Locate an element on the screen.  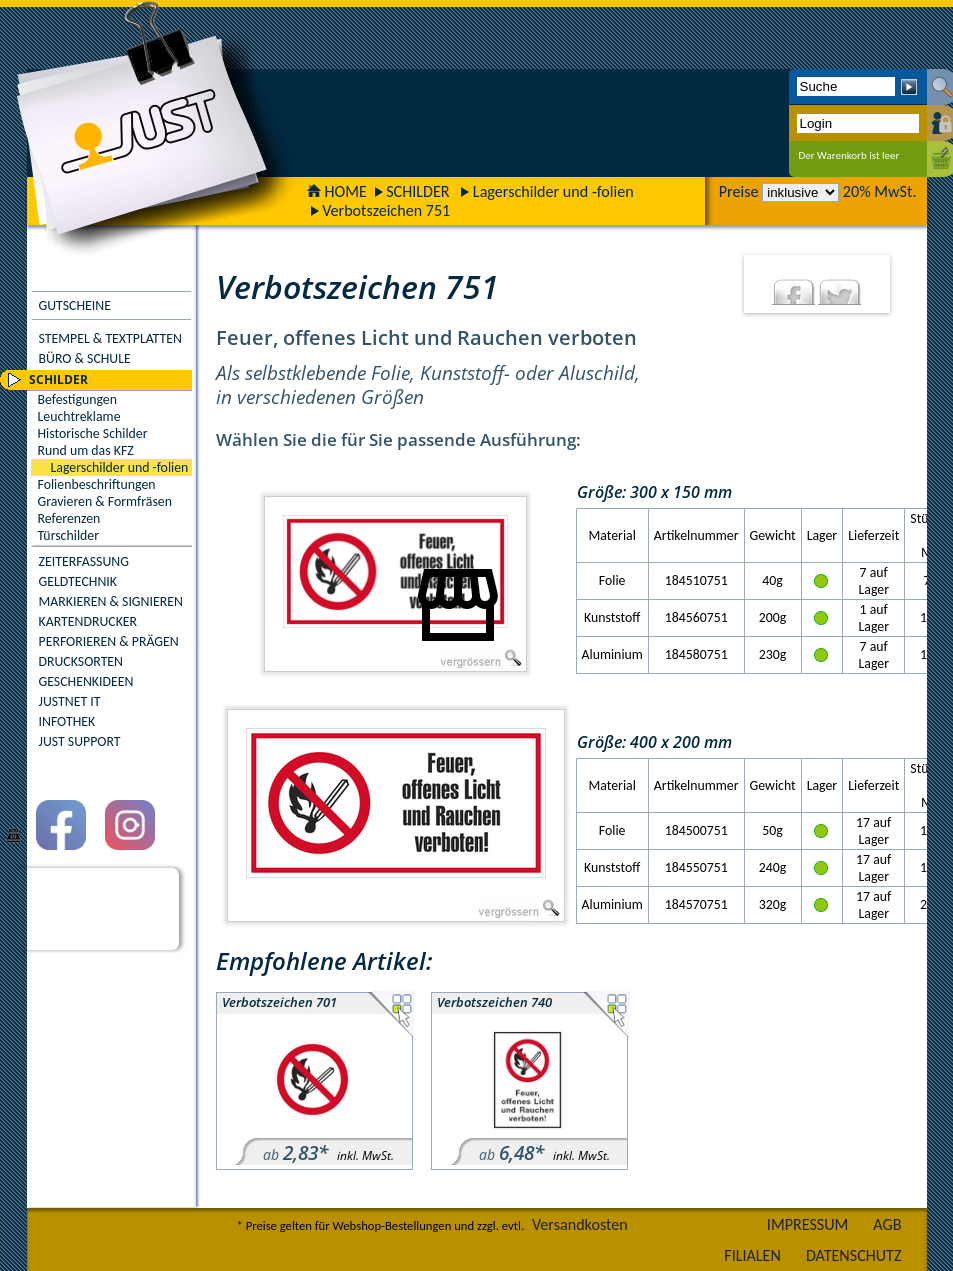
access point of sale or checkout system is located at coordinates (13, 835).